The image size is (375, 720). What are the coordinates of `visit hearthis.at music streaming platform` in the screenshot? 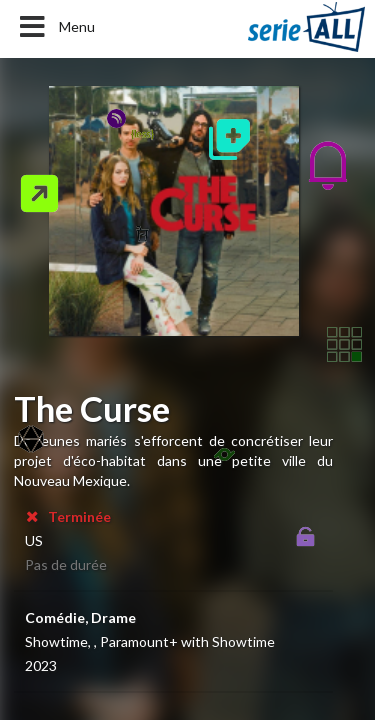 It's located at (116, 118).